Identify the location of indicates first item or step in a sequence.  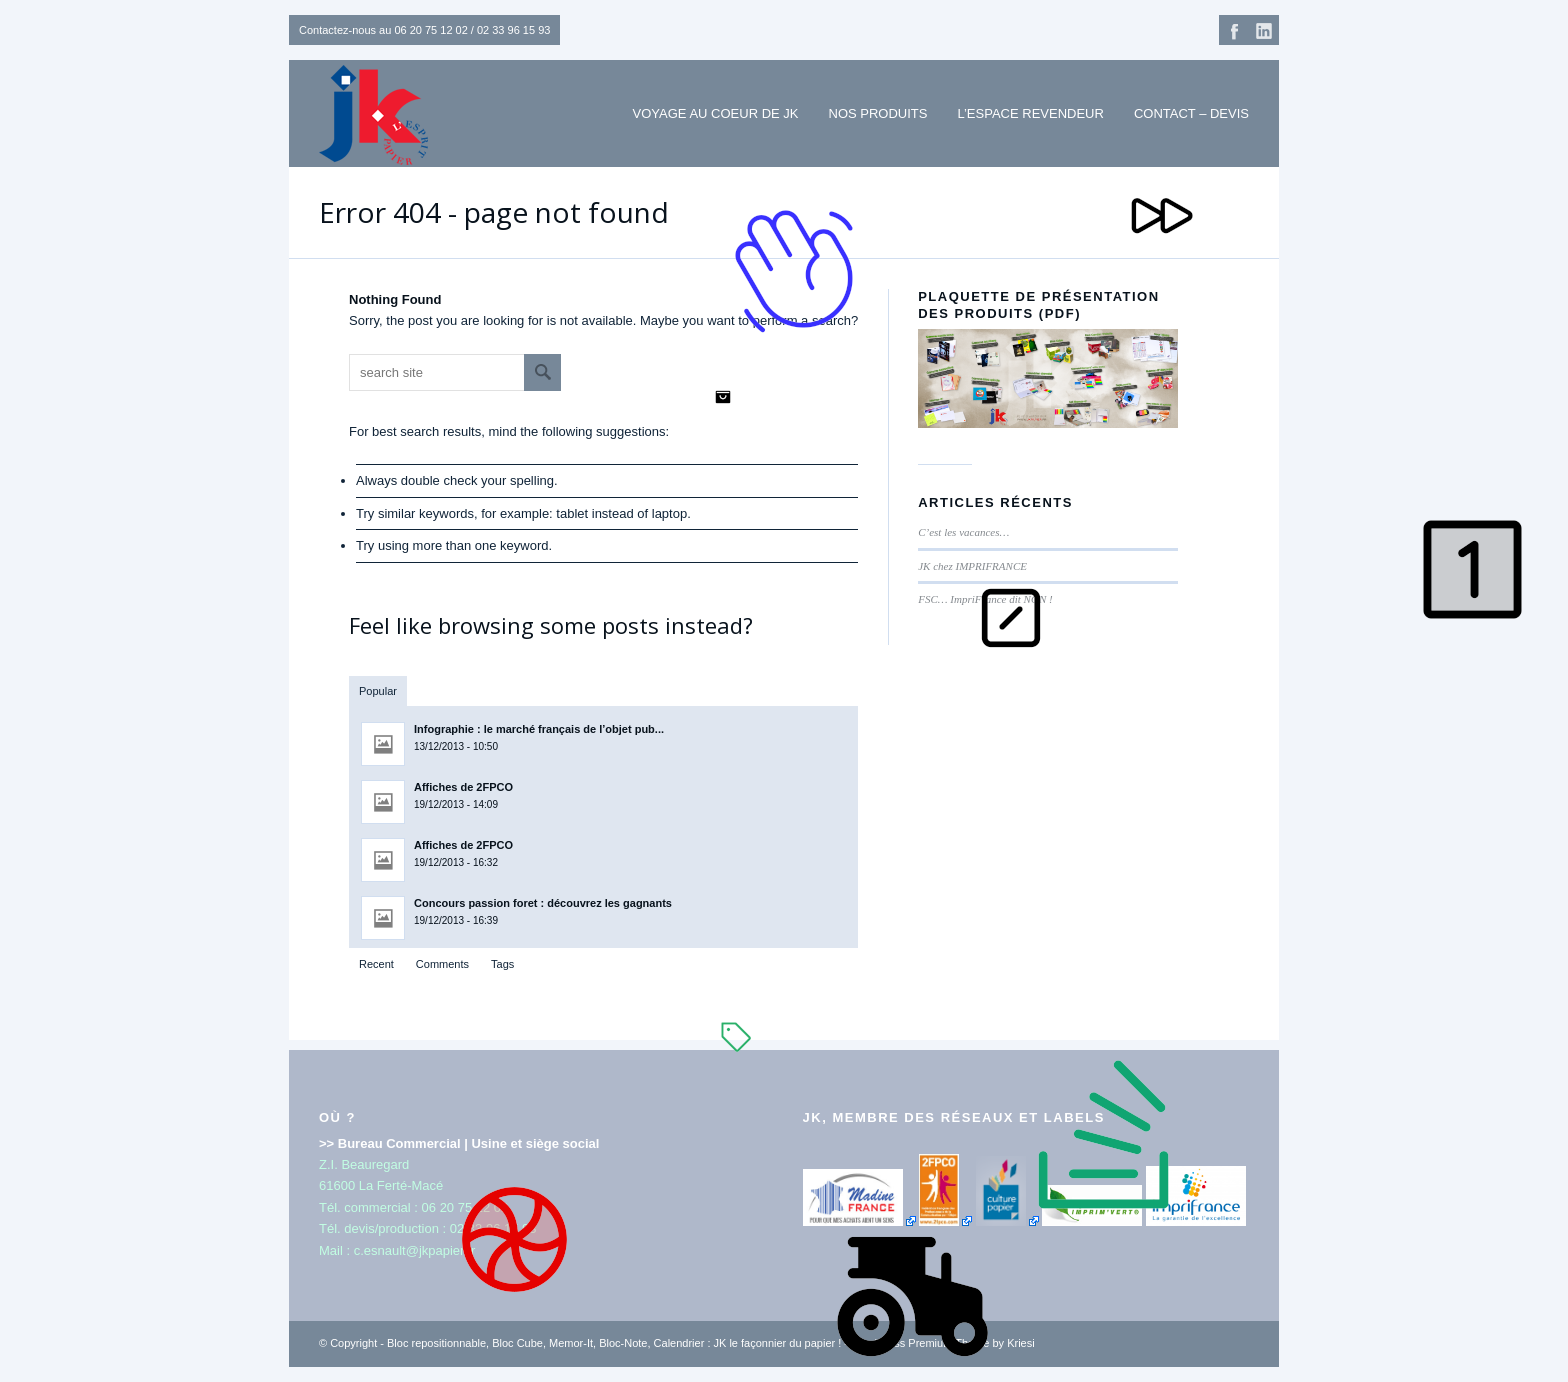
(1472, 569).